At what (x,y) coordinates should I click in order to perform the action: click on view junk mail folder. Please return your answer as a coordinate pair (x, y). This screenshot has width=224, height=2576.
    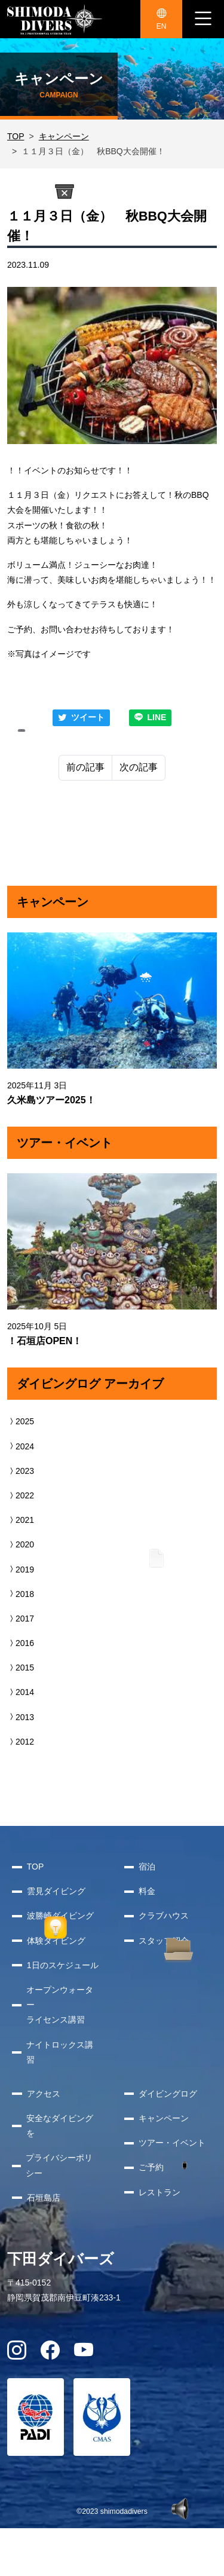
    Looking at the image, I should click on (65, 191).